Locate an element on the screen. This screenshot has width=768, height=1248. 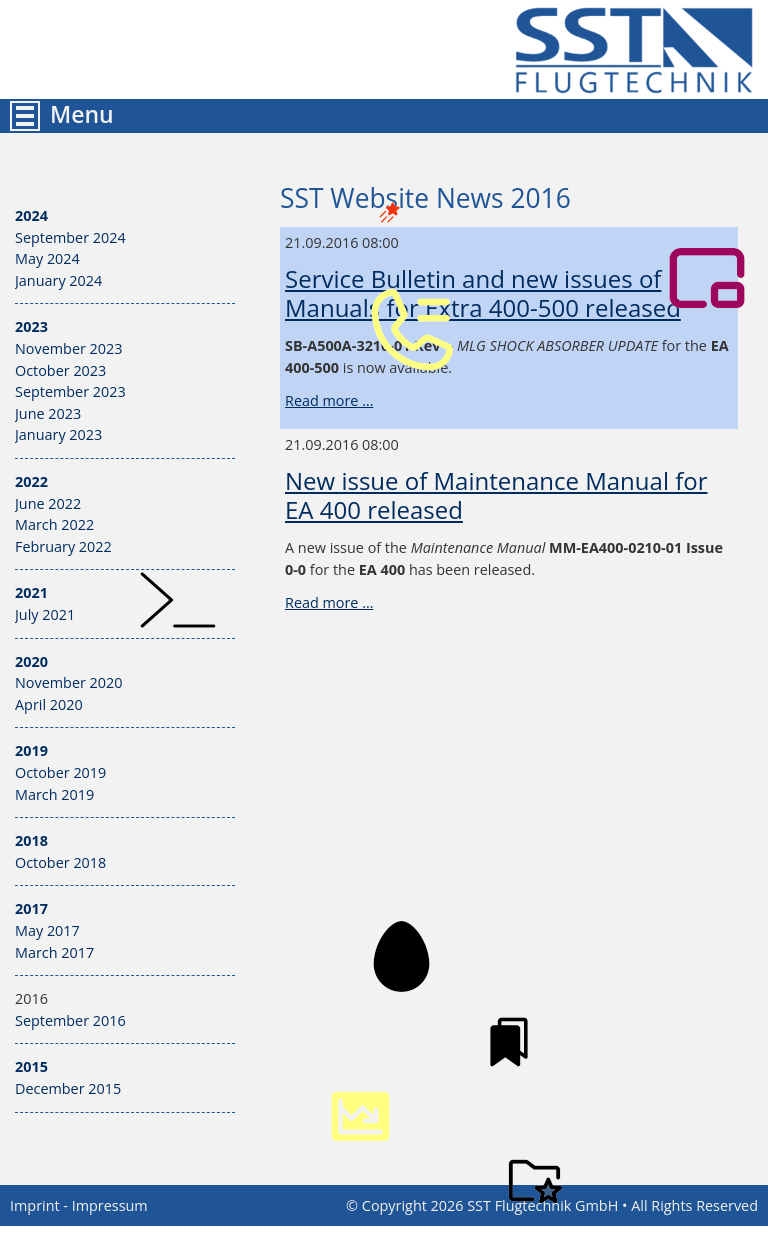
mark as favorite or featured is located at coordinates (389, 212).